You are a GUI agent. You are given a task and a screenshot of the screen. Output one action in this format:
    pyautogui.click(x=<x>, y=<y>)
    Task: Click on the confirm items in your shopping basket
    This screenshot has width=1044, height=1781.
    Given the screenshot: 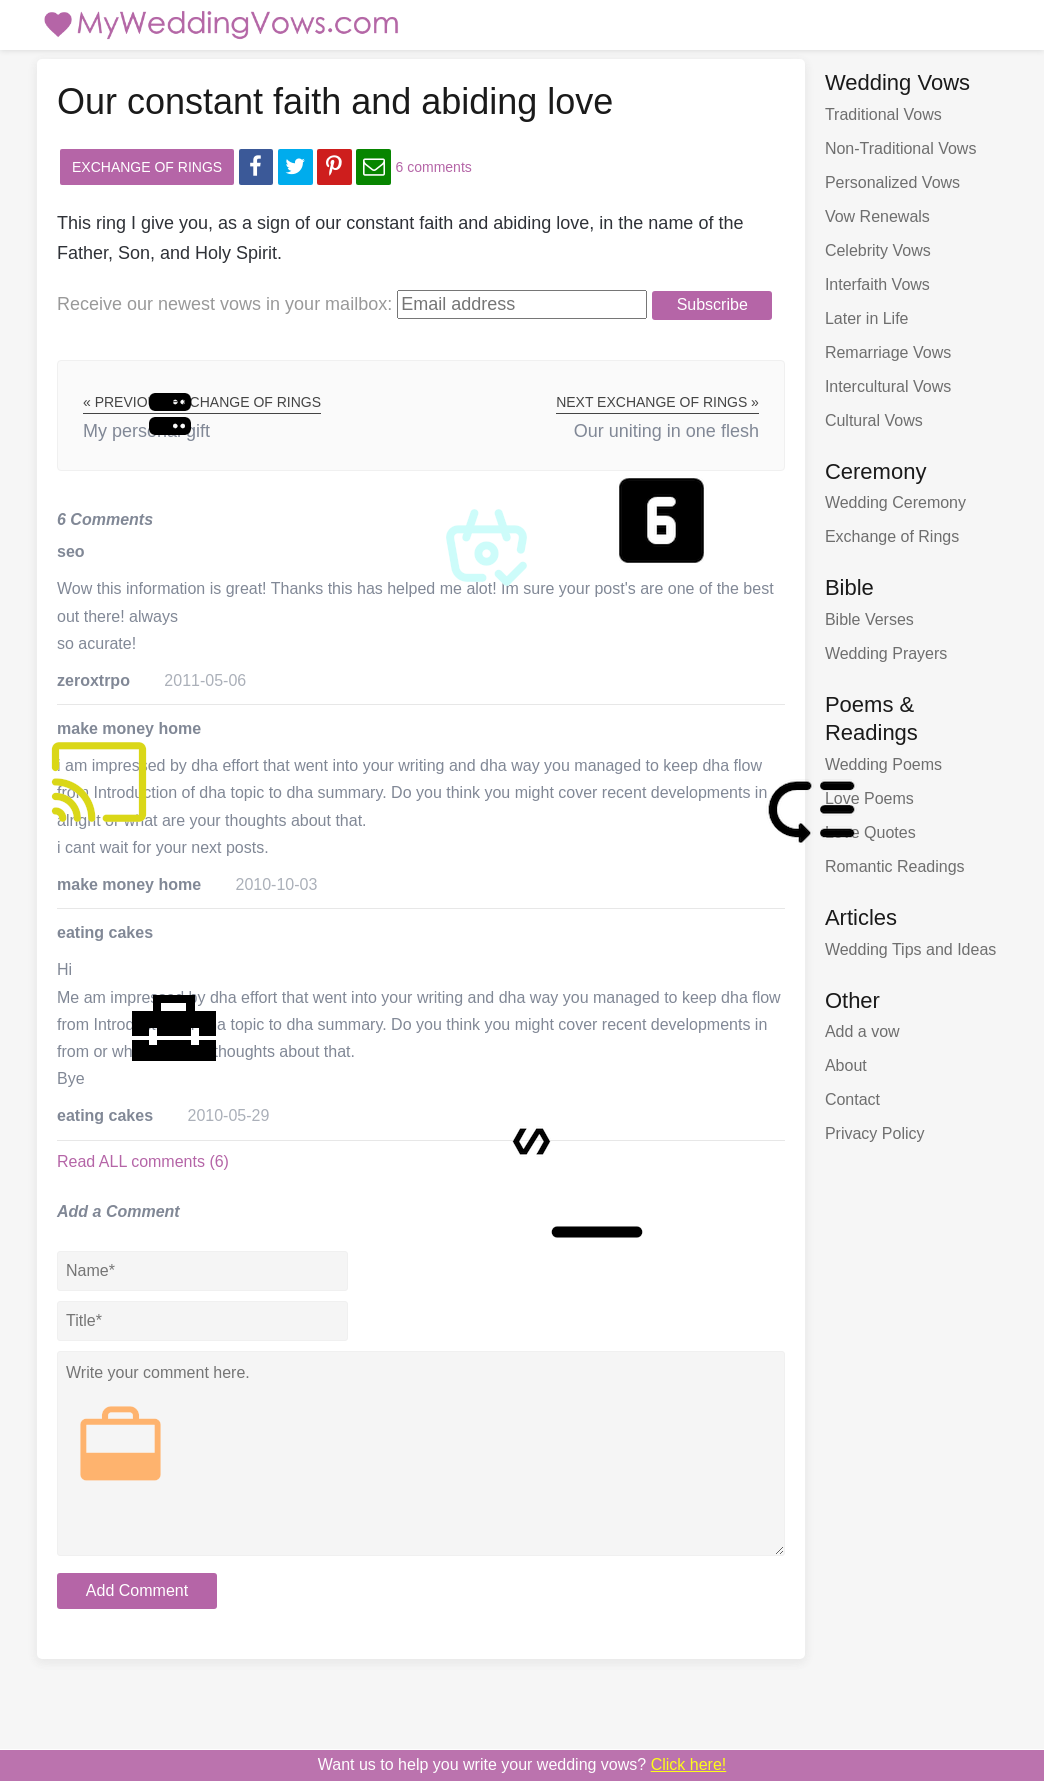 What is the action you would take?
    pyautogui.click(x=486, y=545)
    